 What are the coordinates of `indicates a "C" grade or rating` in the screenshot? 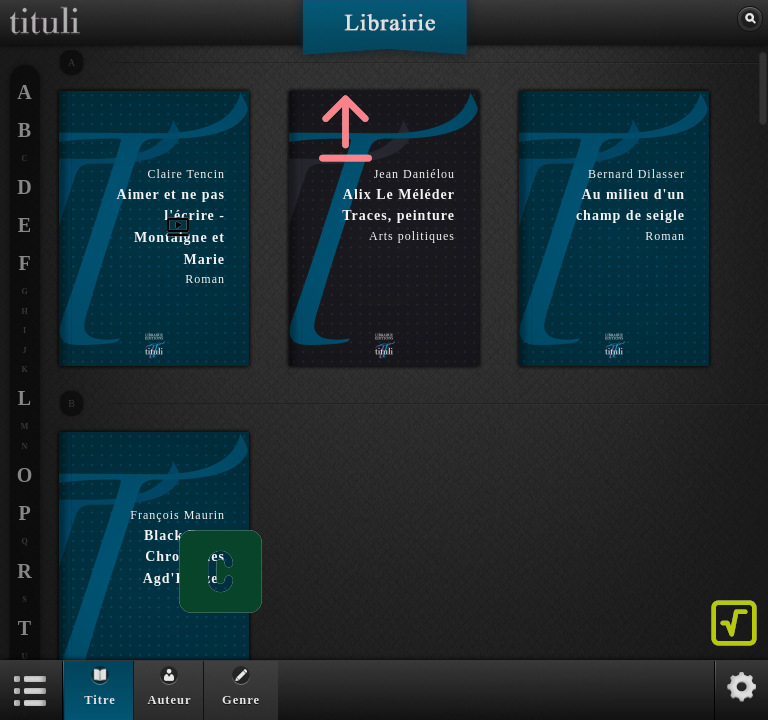 It's located at (220, 571).